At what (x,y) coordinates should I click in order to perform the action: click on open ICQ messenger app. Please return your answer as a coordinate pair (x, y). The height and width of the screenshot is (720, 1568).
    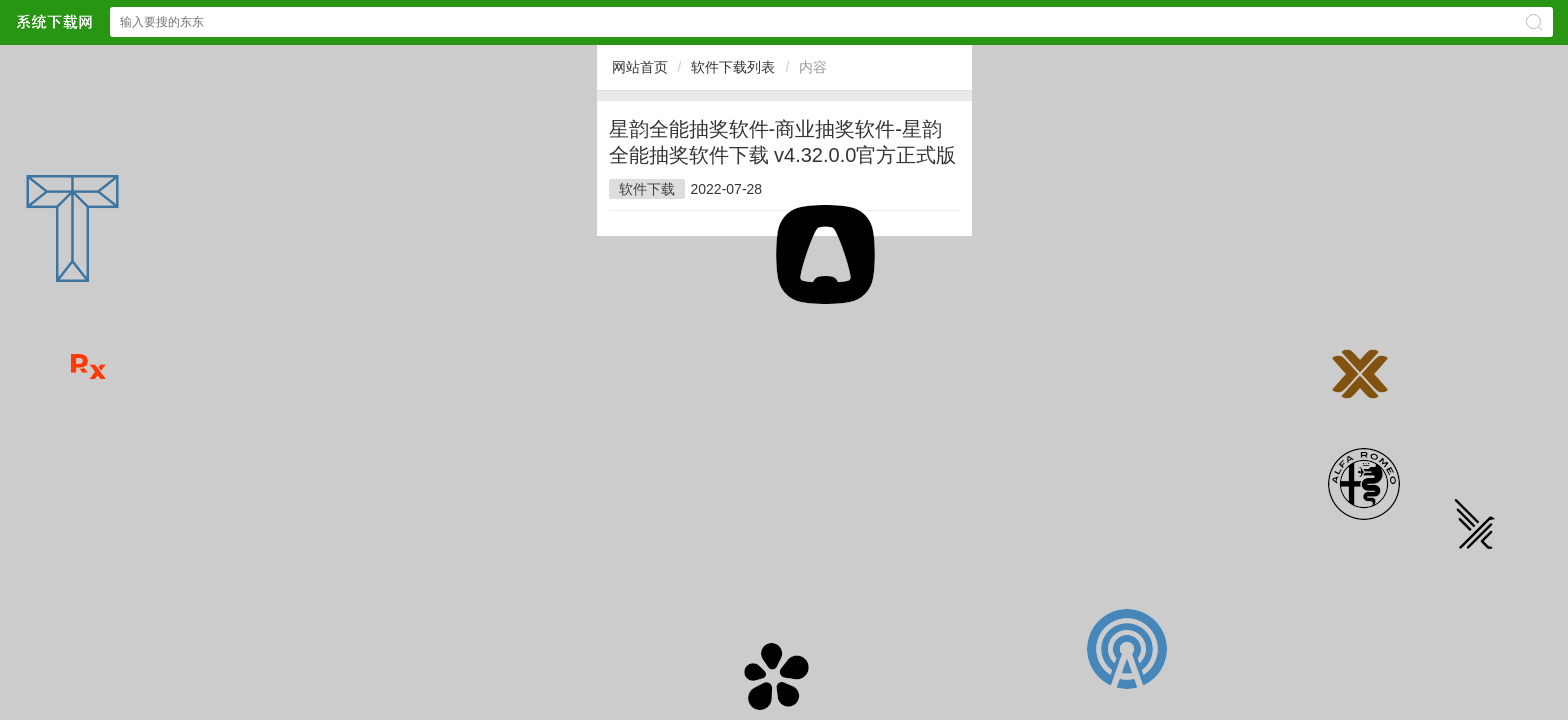
    Looking at the image, I should click on (776, 676).